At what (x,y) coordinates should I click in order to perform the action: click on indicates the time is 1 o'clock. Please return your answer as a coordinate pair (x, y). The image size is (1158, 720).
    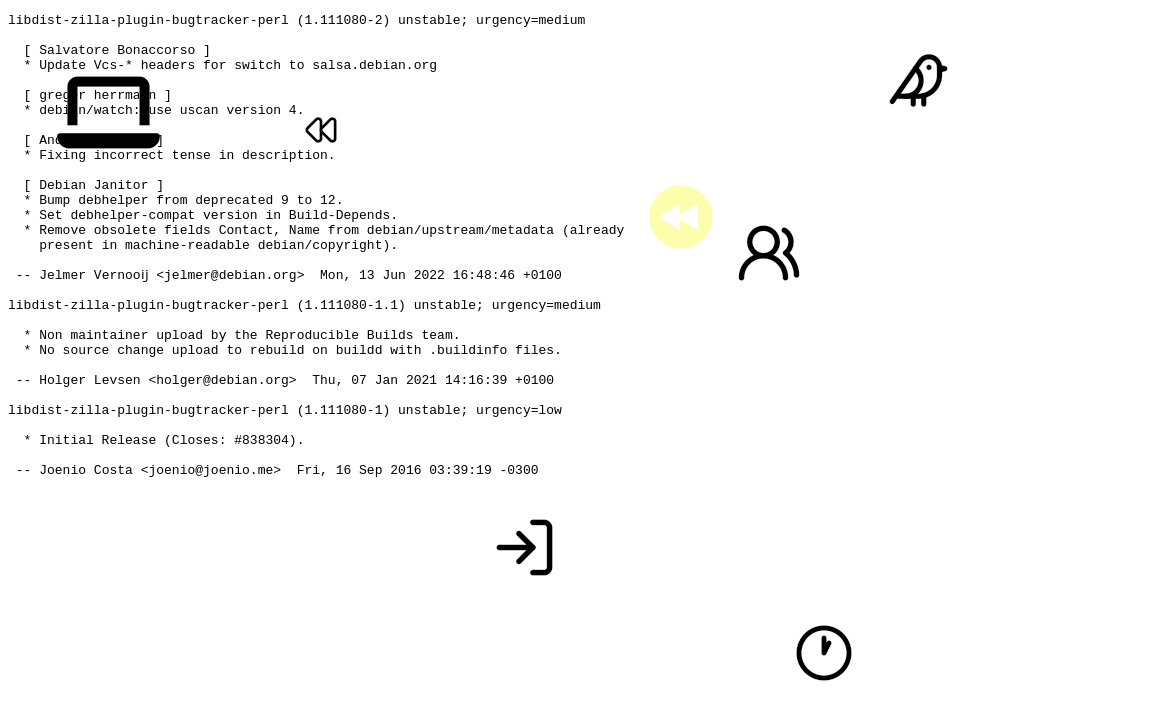
    Looking at the image, I should click on (824, 653).